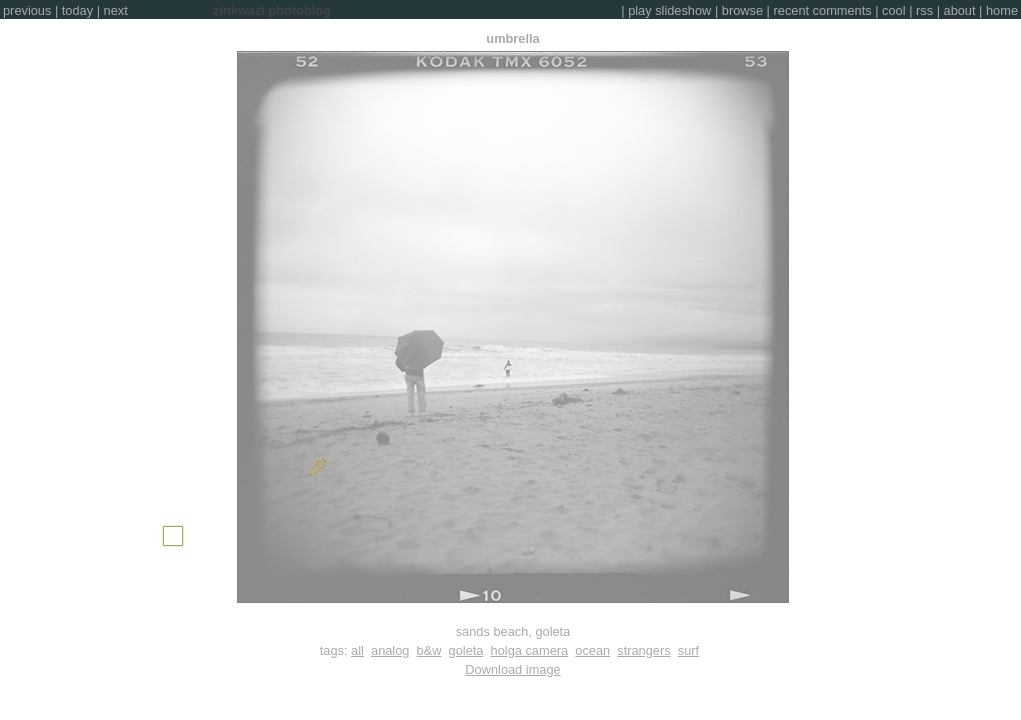  I want to click on pick a color from the screen, so click(318, 467).